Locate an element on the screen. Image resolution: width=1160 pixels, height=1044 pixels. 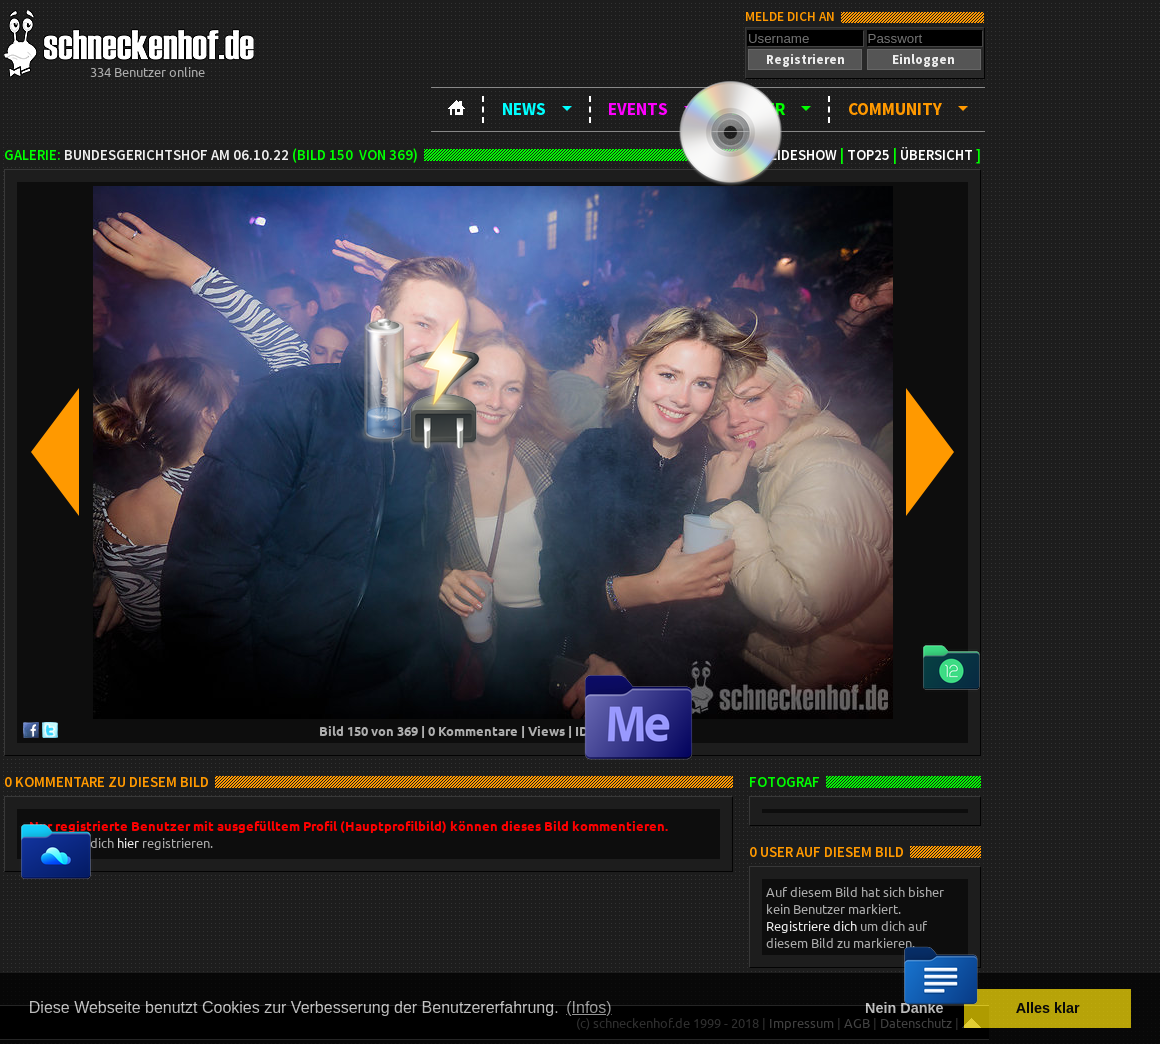
open wondershare document cloud folder is located at coordinates (55, 853).